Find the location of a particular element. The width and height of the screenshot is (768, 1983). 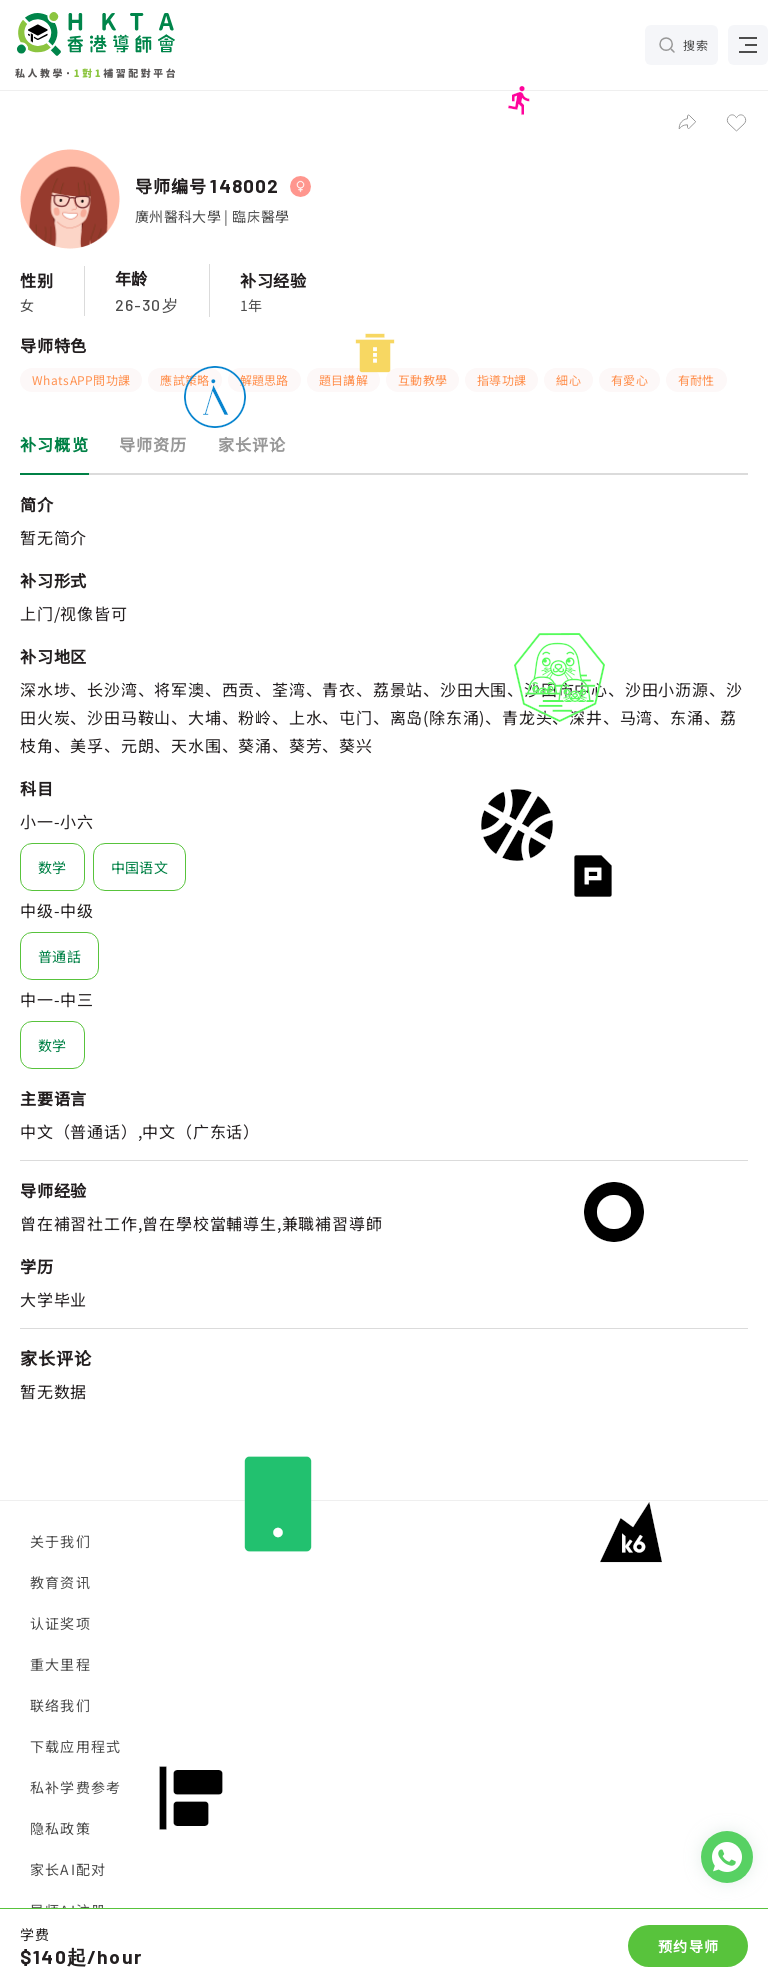

delete selected item is located at coordinates (375, 353).